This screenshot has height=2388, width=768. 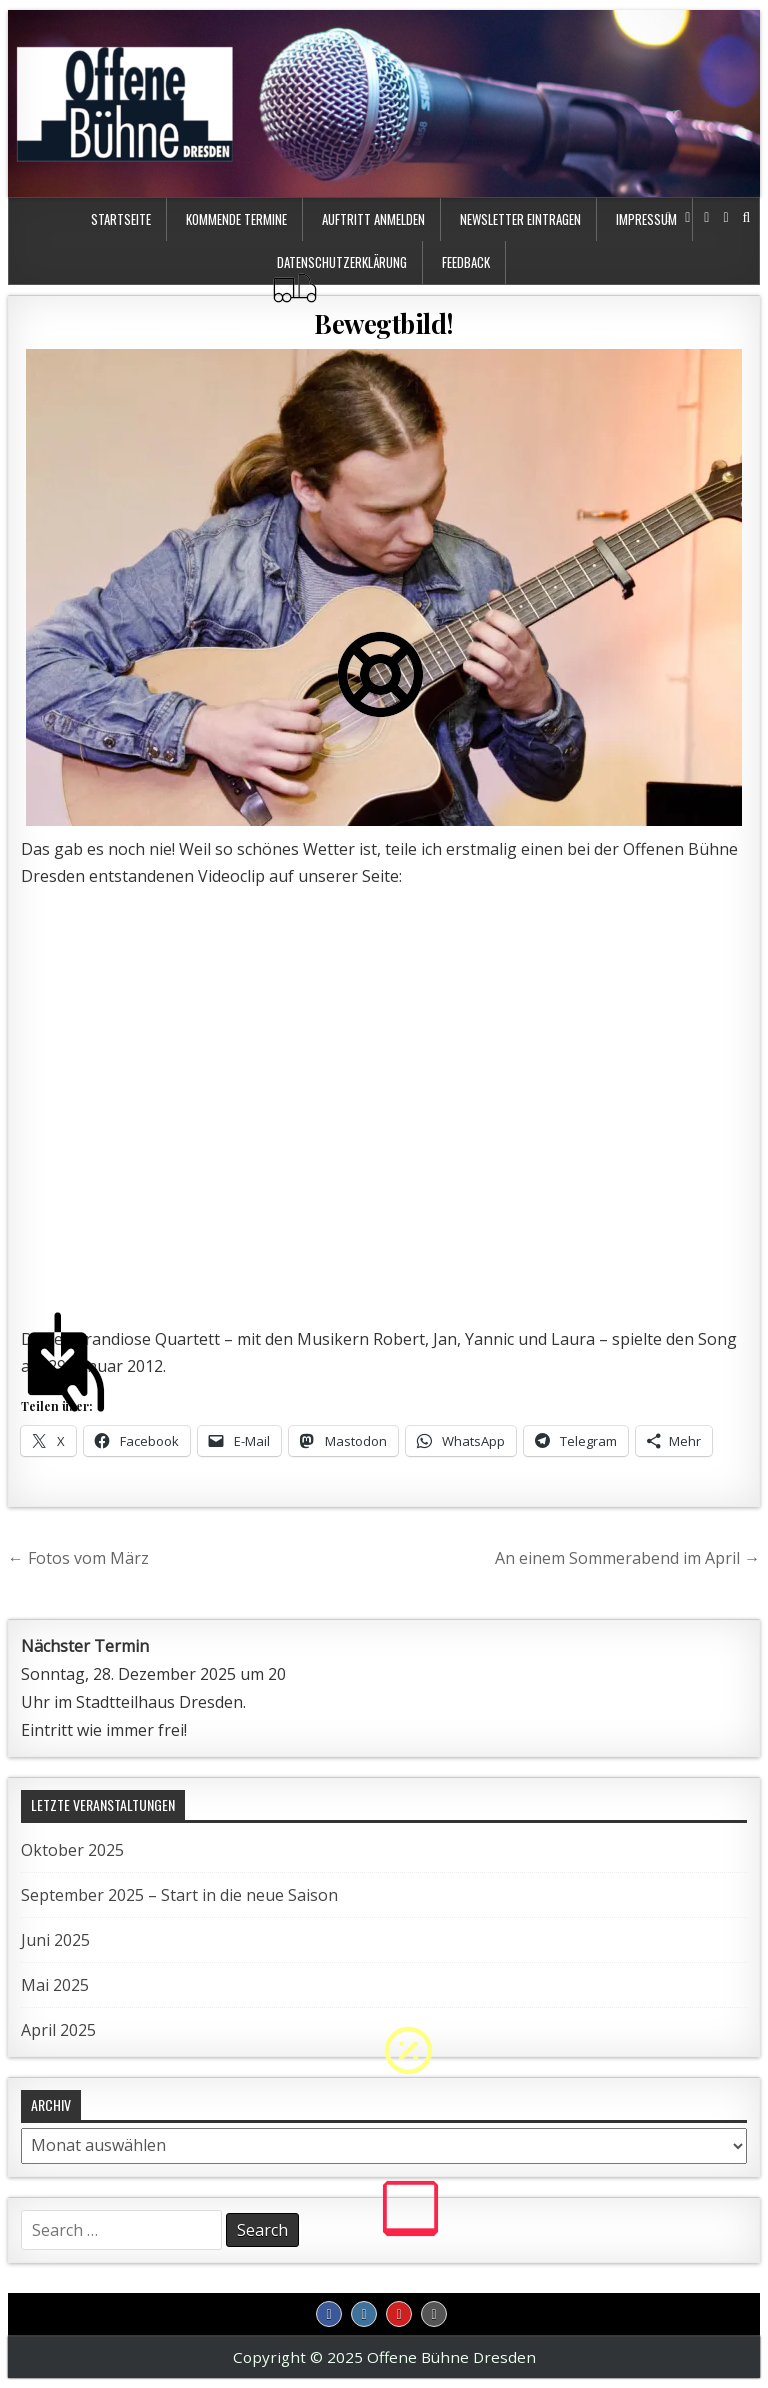 I want to click on view discount or percentage-based promotion, so click(x=408, y=2050).